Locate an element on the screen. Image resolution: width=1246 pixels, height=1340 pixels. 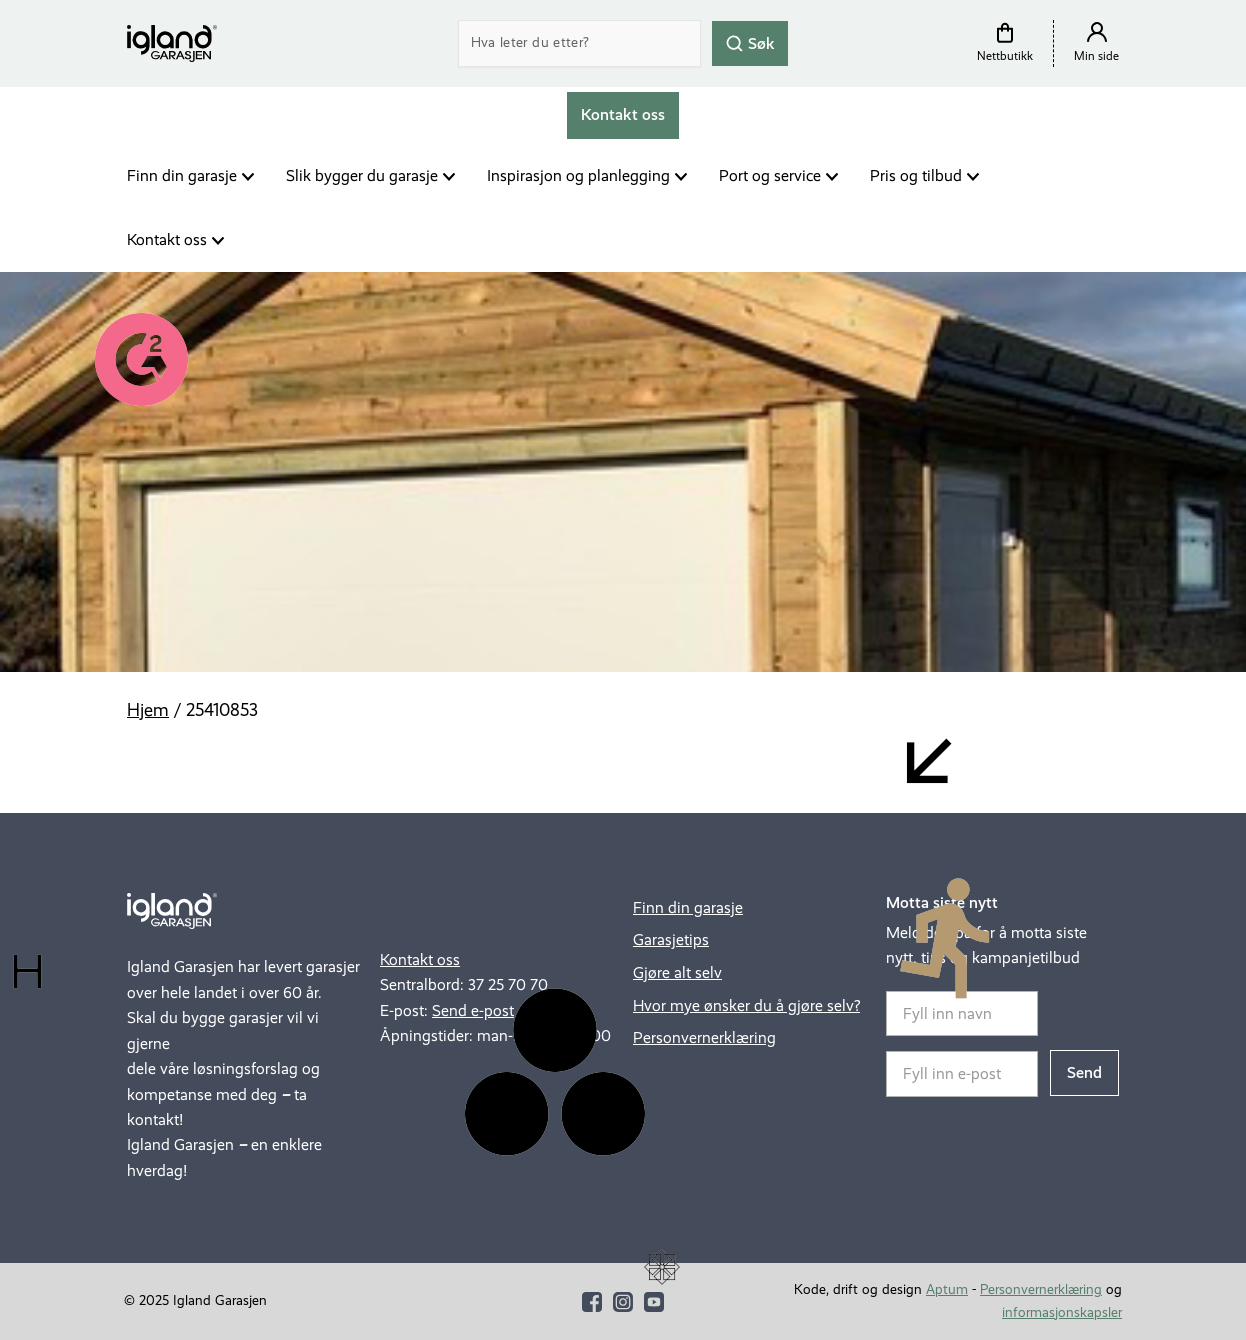
julia programming language logo is located at coordinates (555, 1072).